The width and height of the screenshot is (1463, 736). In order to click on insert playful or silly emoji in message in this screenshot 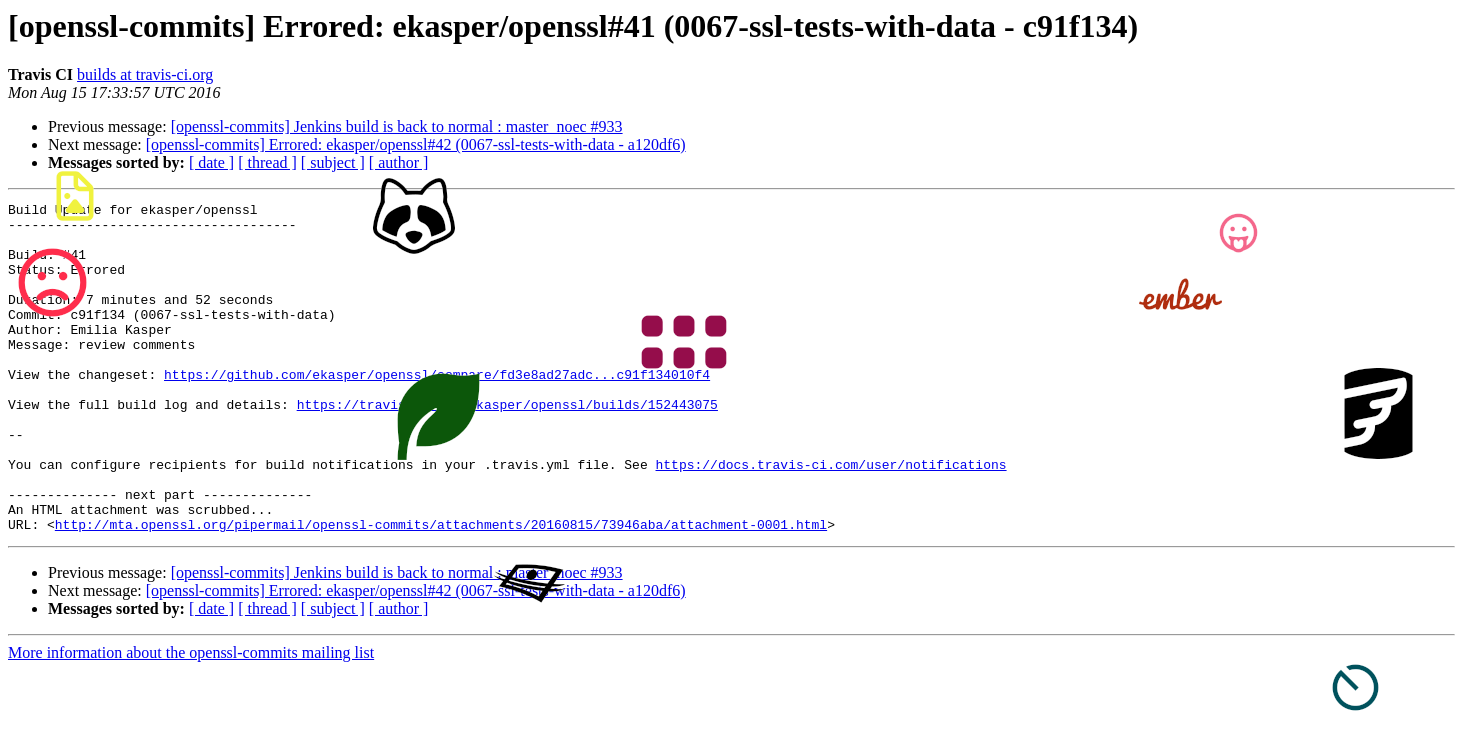, I will do `click(1238, 232)`.